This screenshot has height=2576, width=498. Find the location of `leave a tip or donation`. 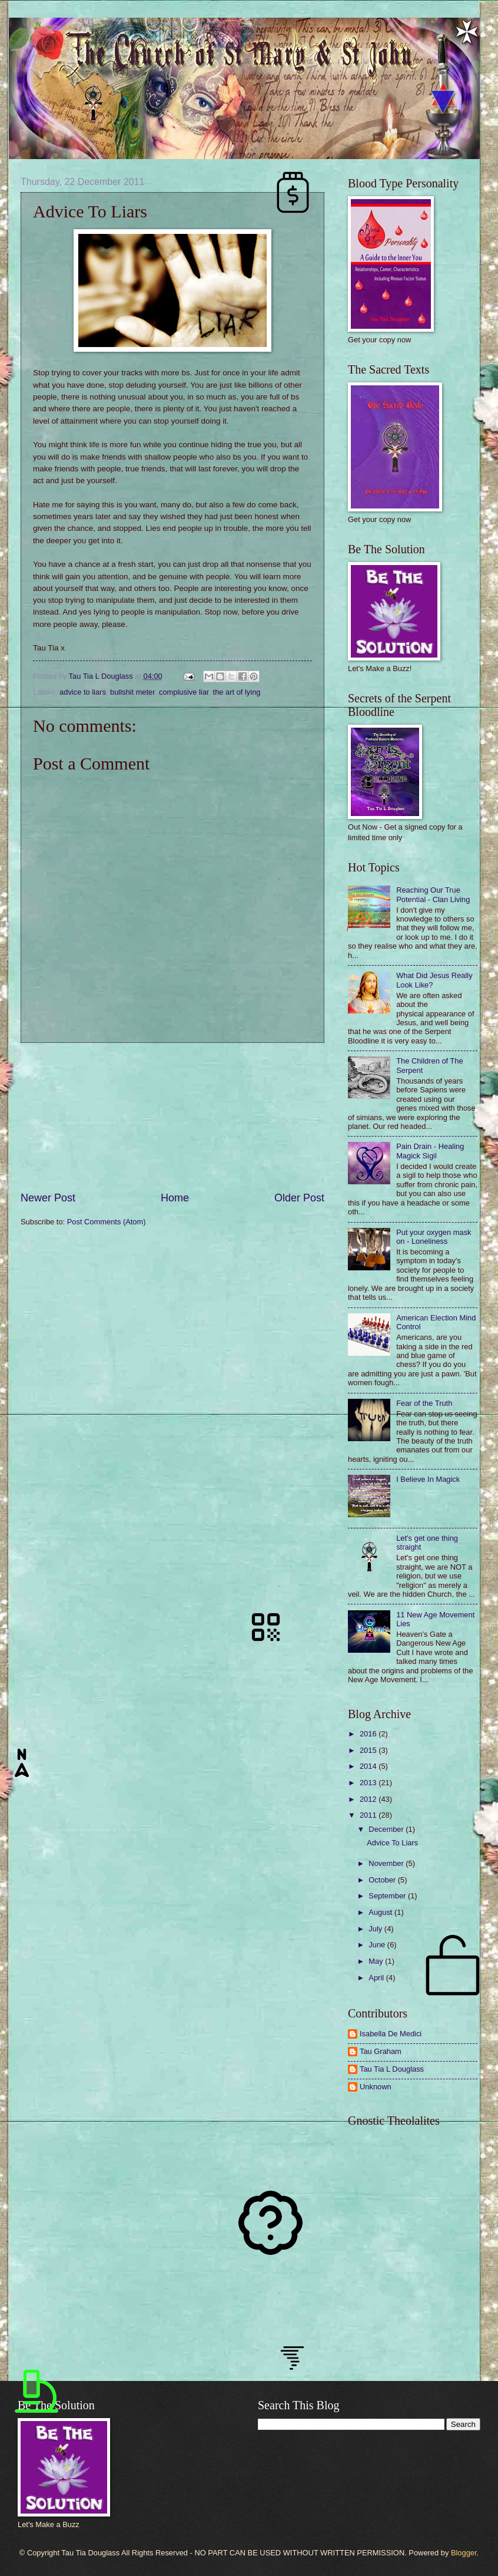

leave a tip or donation is located at coordinates (293, 192).